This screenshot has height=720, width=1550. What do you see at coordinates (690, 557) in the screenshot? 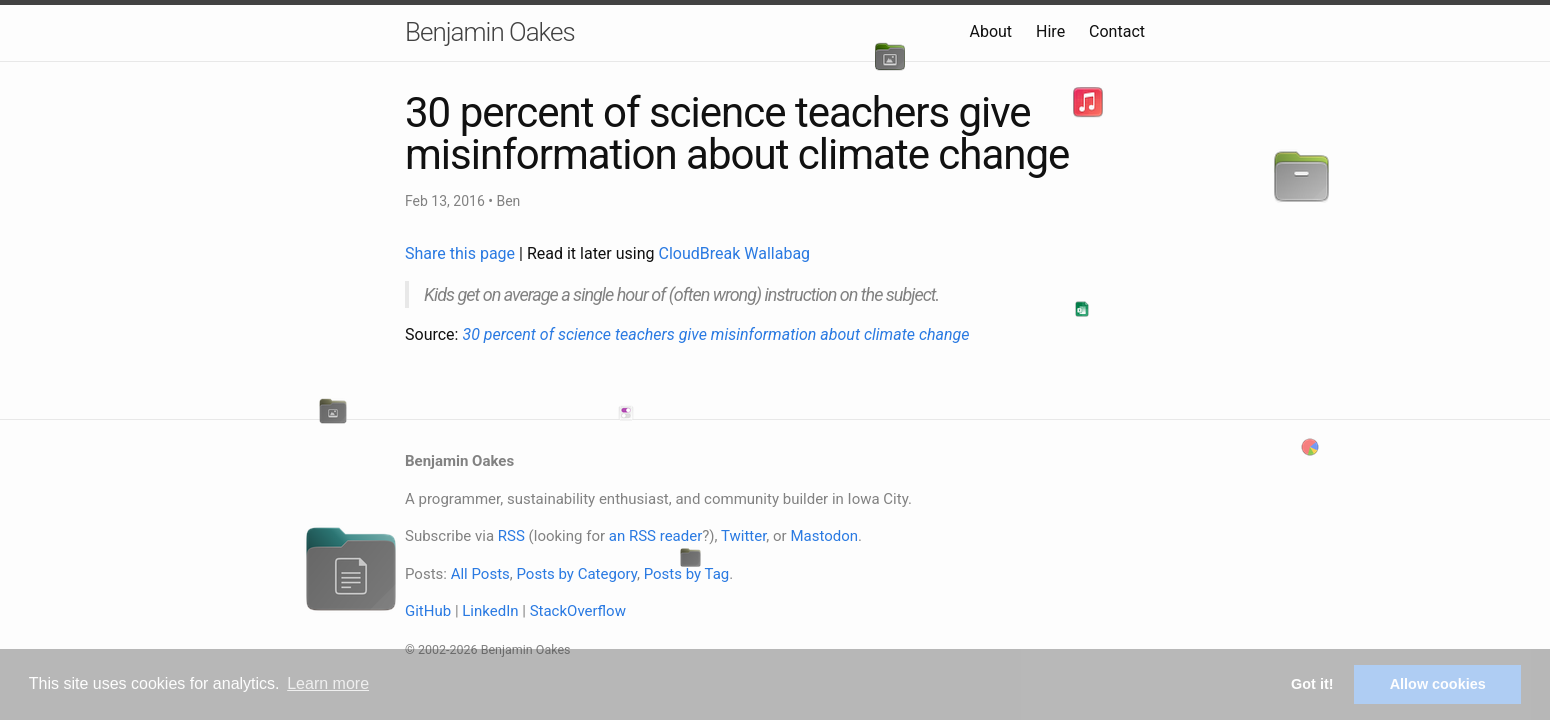
I see `open folder to view files` at bounding box center [690, 557].